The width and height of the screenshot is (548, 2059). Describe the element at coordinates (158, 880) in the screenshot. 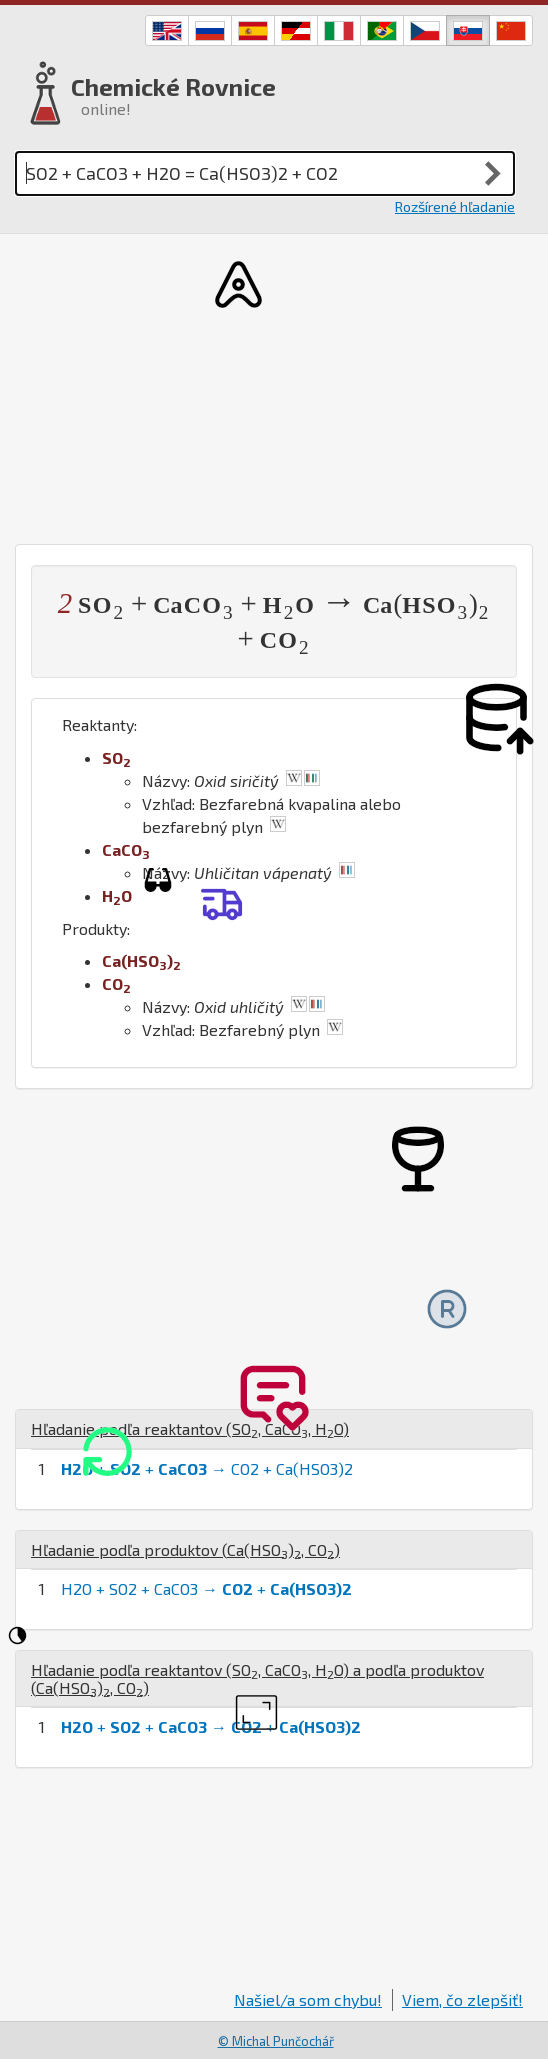

I see `enable reading mode` at that location.